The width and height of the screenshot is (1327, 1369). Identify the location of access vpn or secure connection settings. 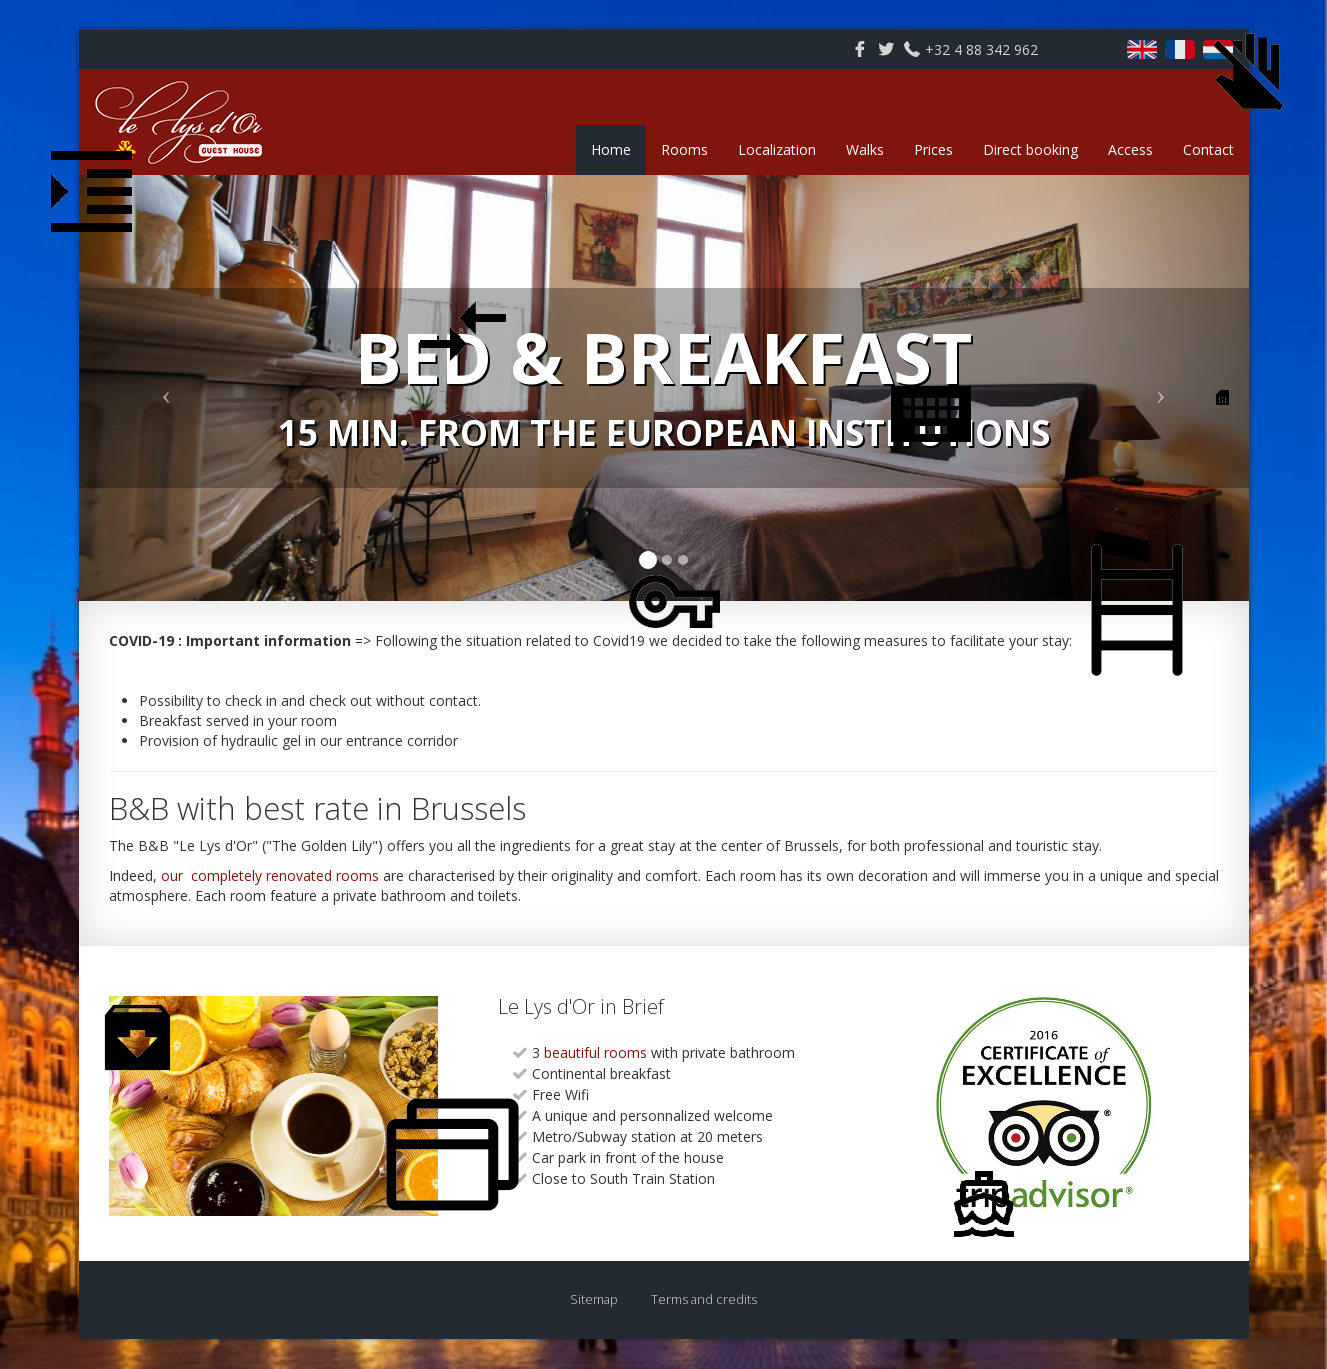
(674, 601).